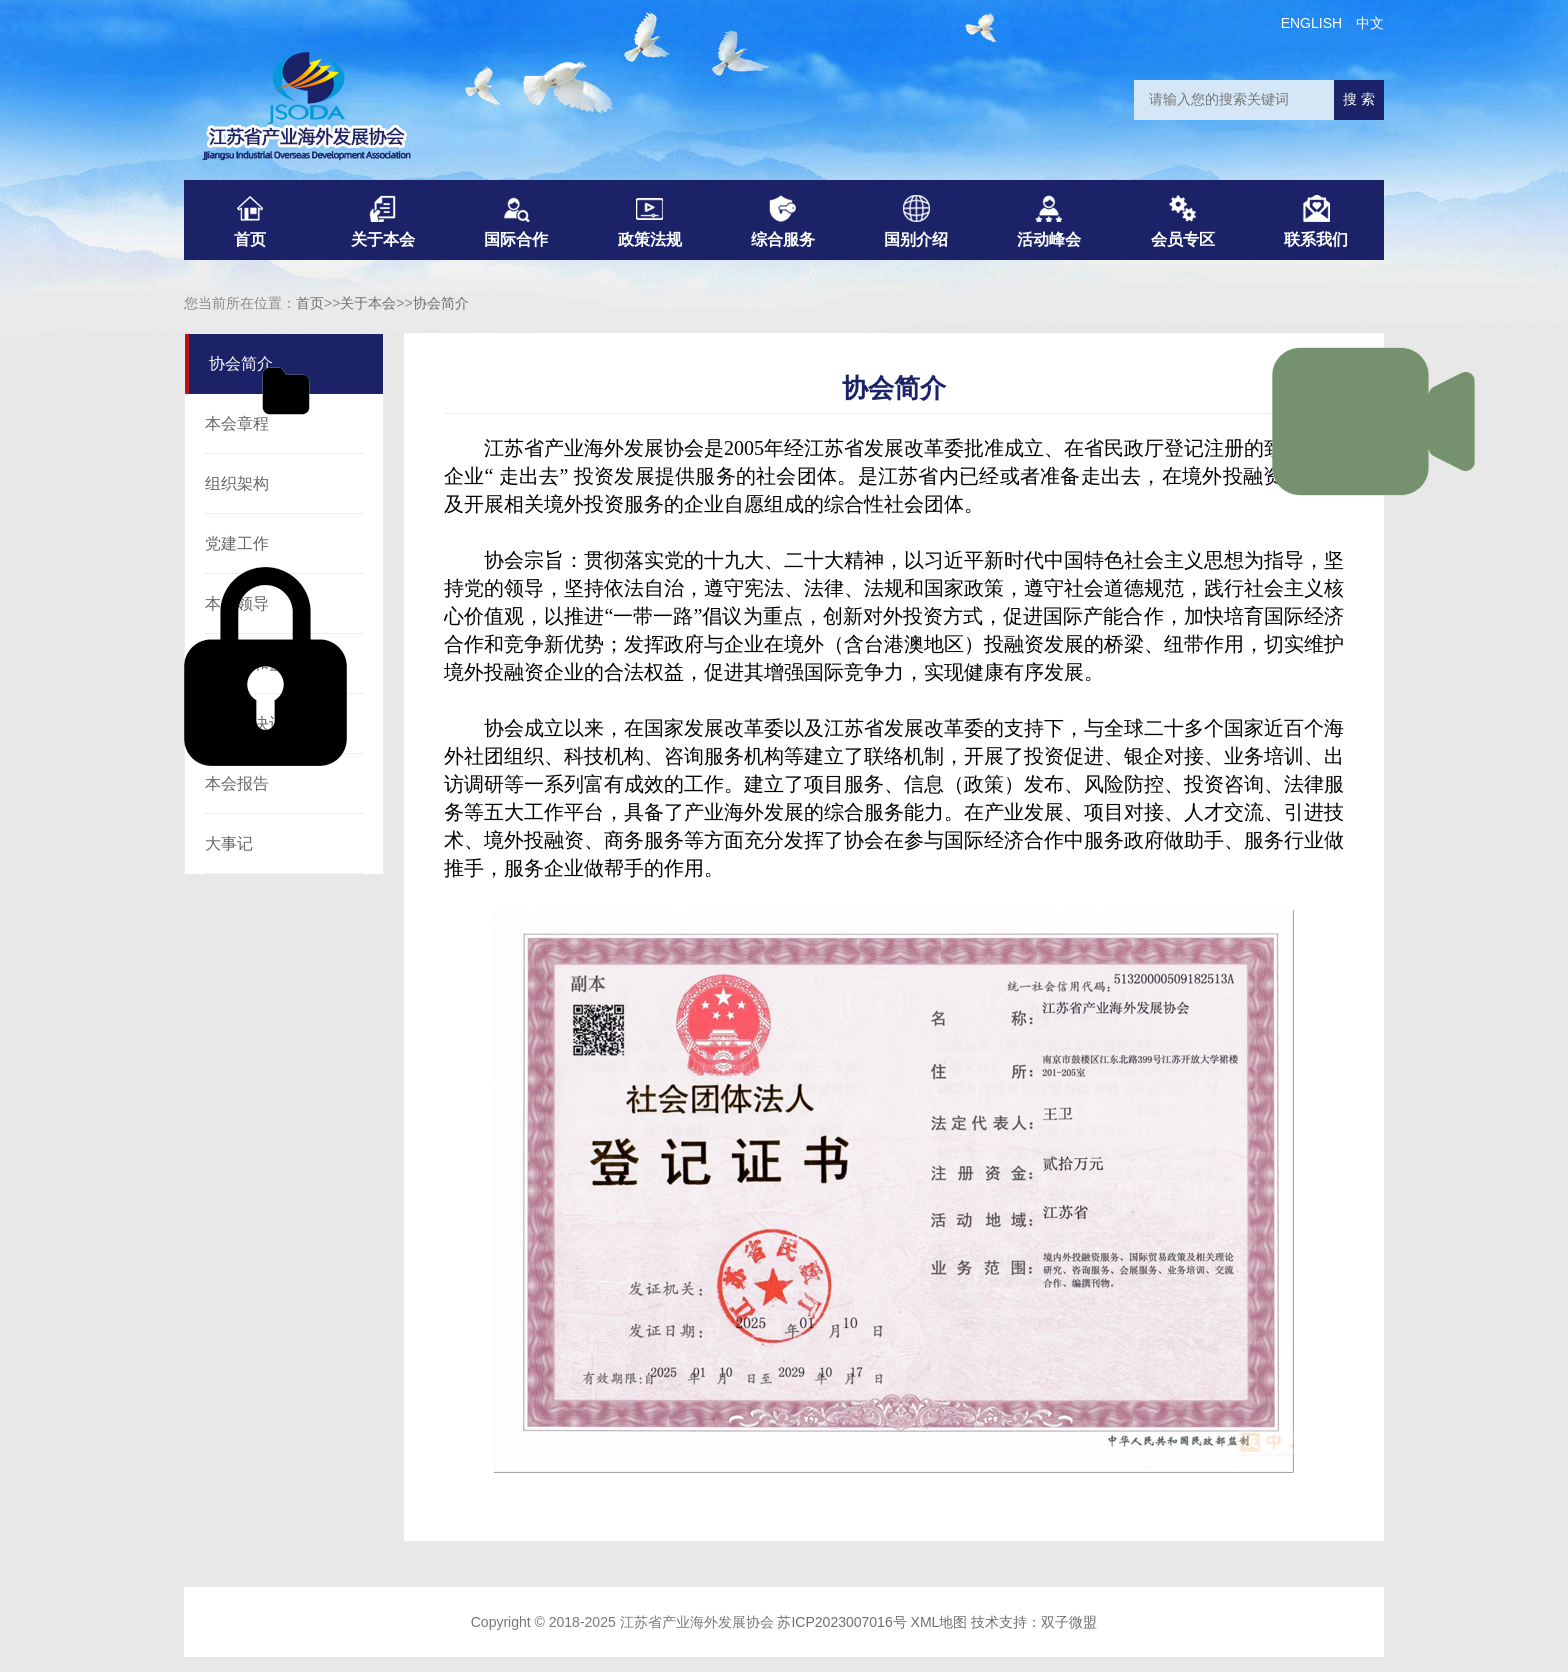 Image resolution: width=1568 pixels, height=1672 pixels. I want to click on start a video call, so click(1373, 421).